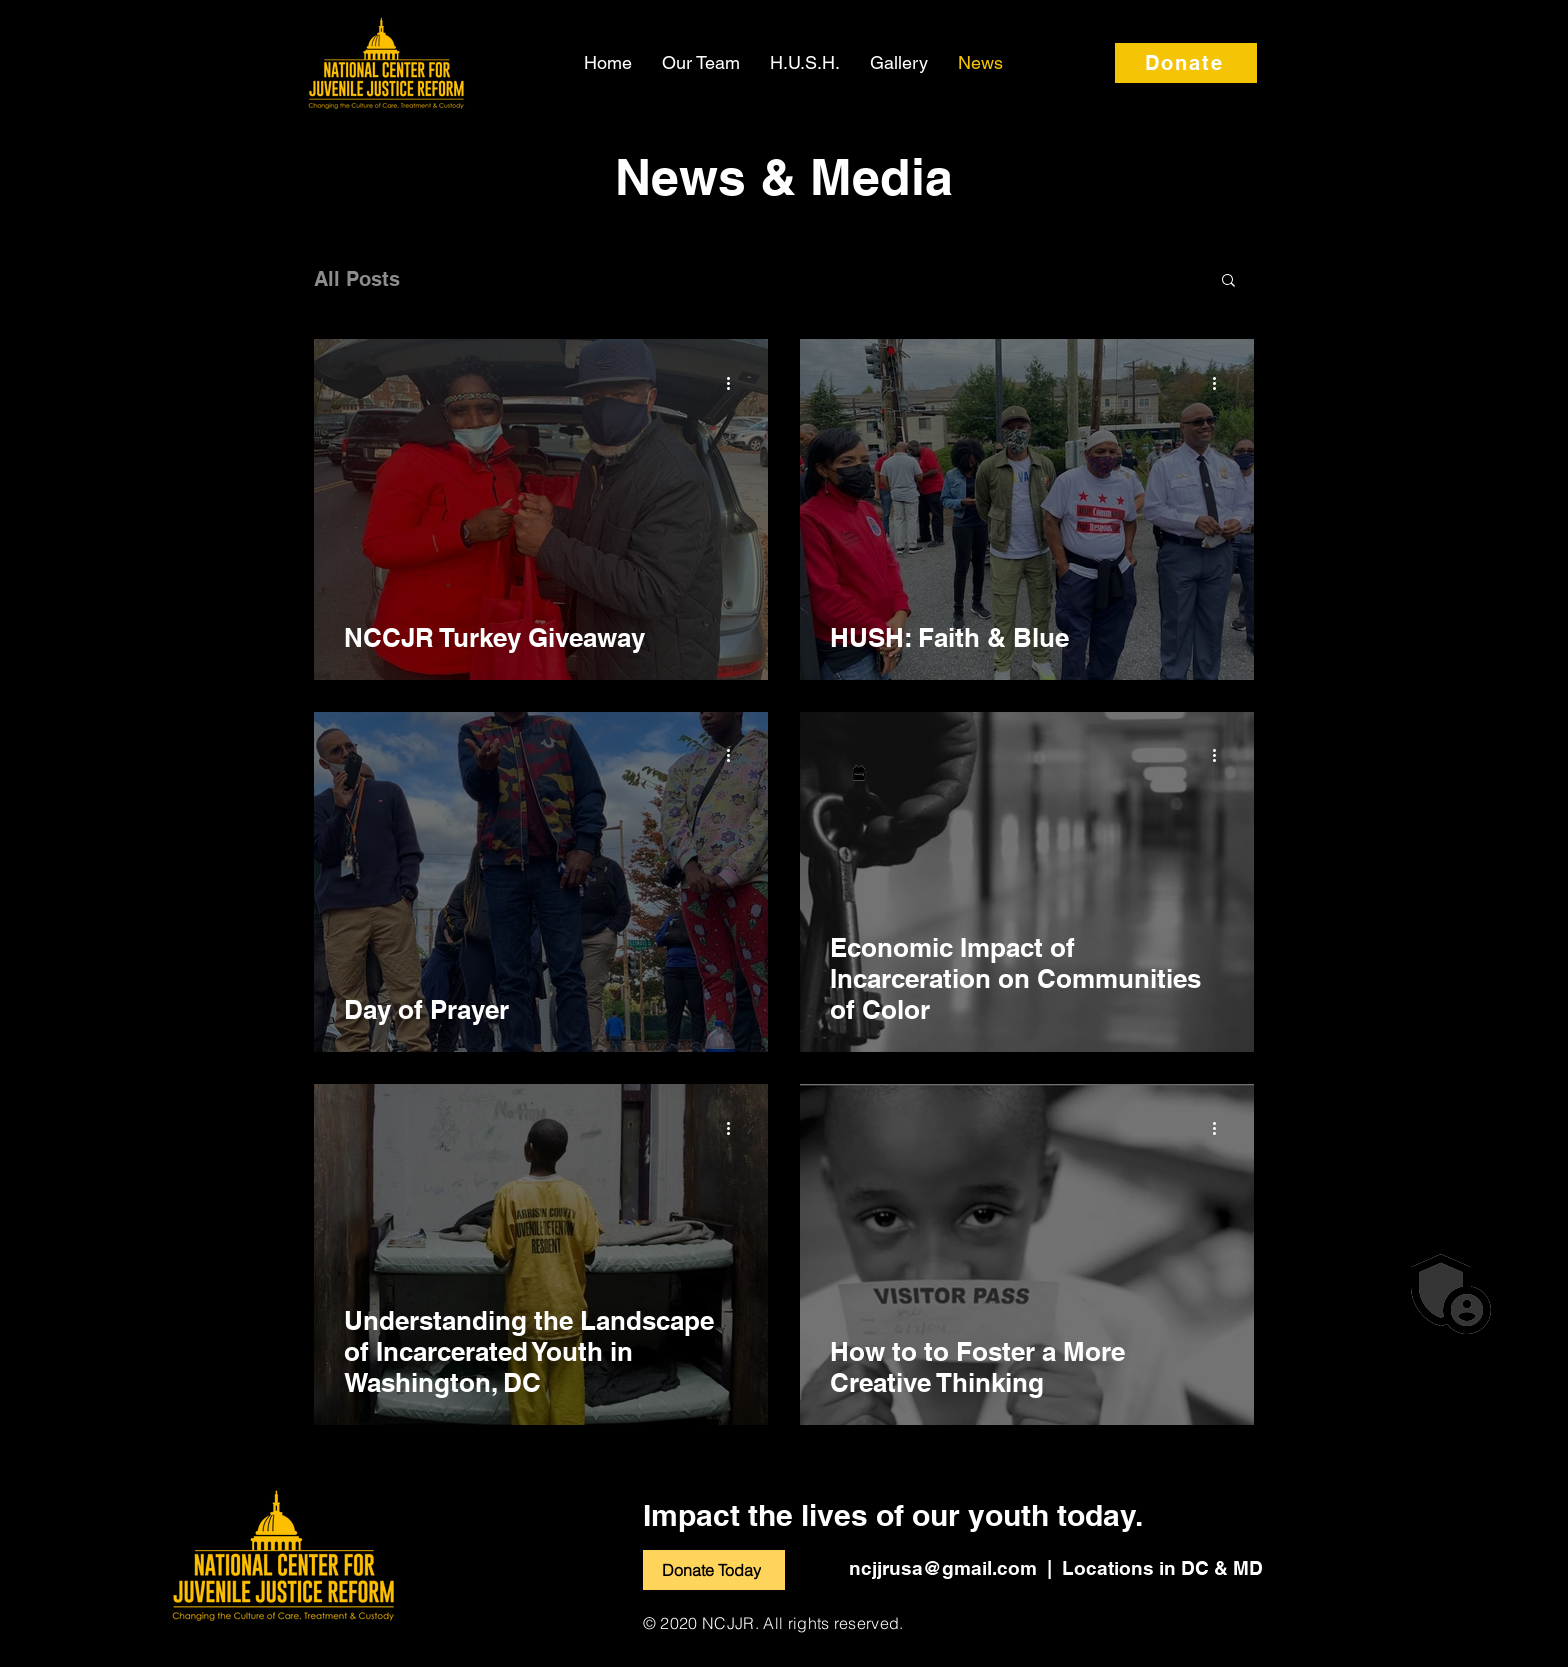  I want to click on access admin panel settings, so click(1447, 1290).